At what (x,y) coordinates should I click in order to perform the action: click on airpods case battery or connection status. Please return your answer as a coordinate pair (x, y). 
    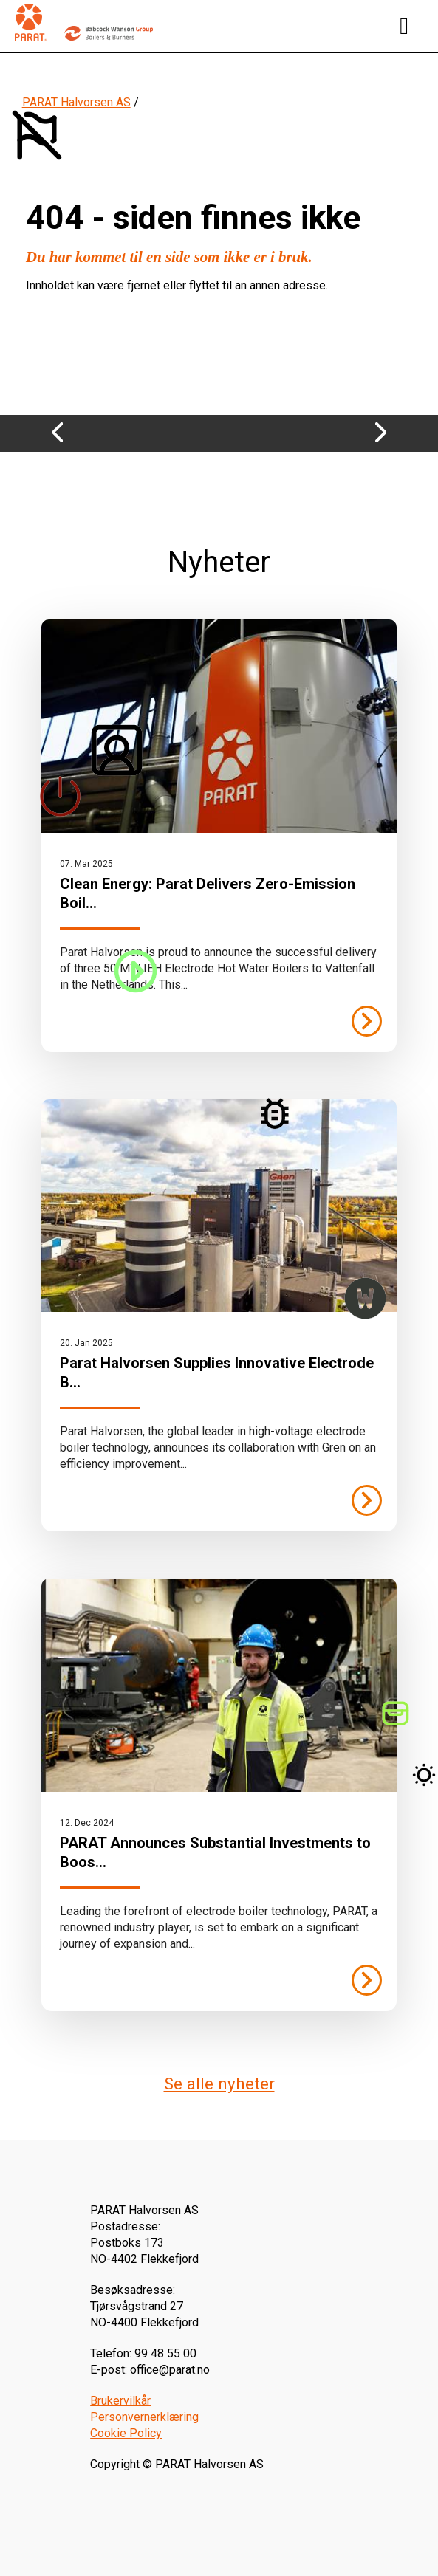
    Looking at the image, I should click on (395, 1713).